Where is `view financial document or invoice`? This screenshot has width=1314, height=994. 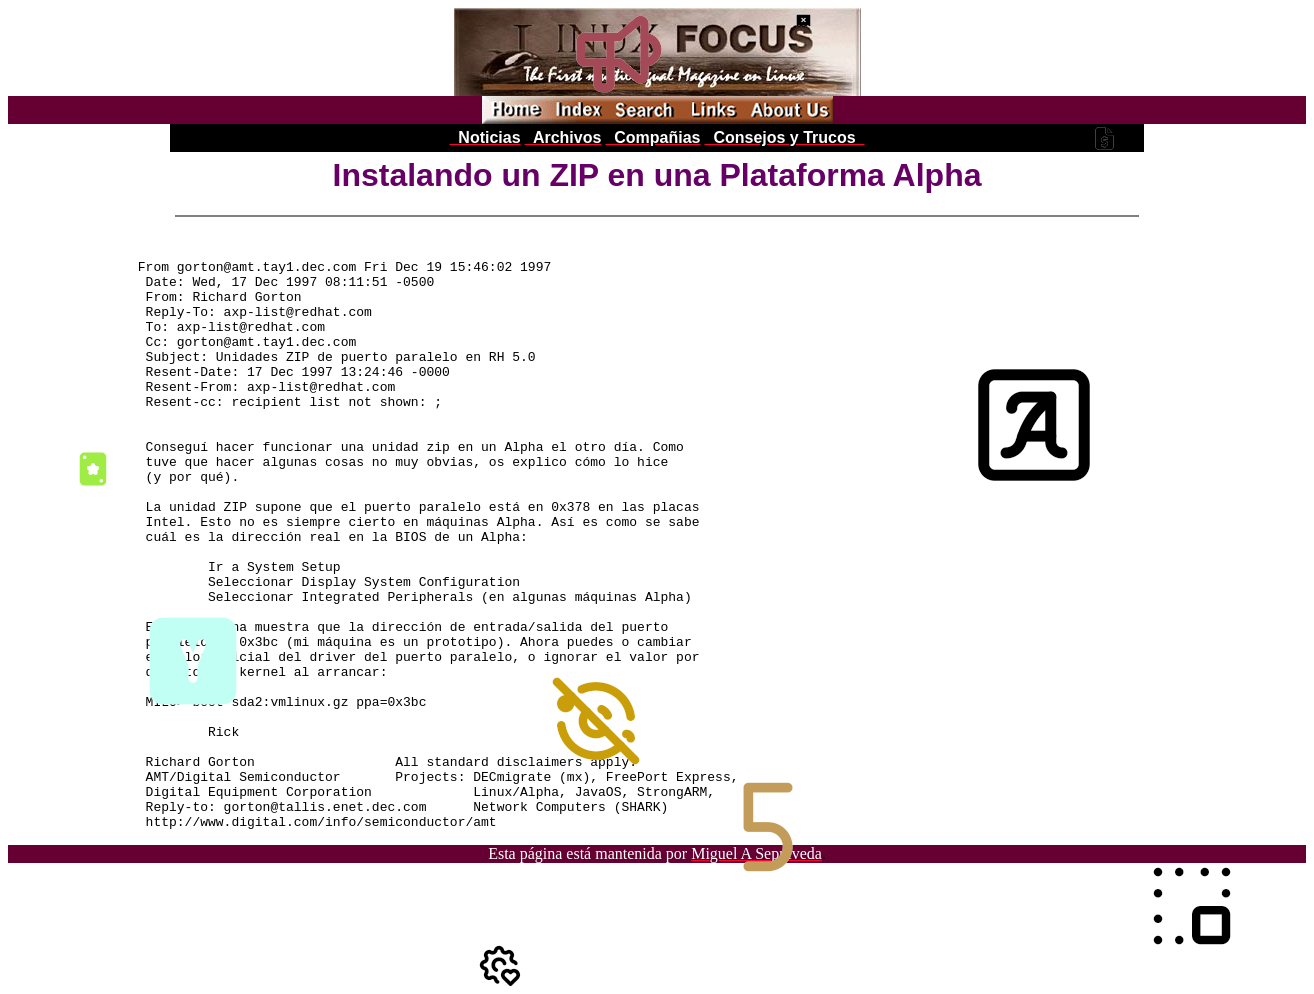
view financial document or invoice is located at coordinates (1104, 138).